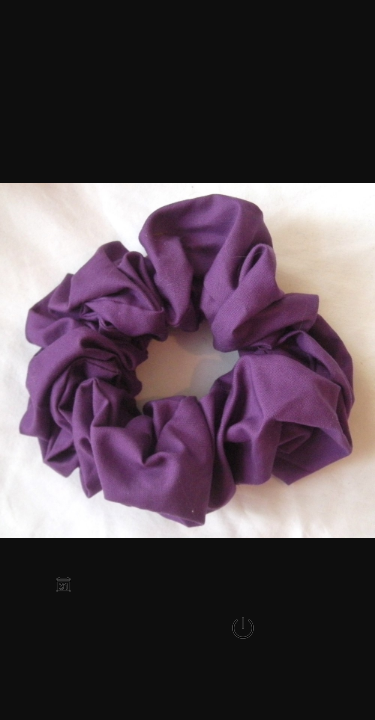  What do you see at coordinates (243, 628) in the screenshot?
I see `turn off or shut down the device` at bounding box center [243, 628].